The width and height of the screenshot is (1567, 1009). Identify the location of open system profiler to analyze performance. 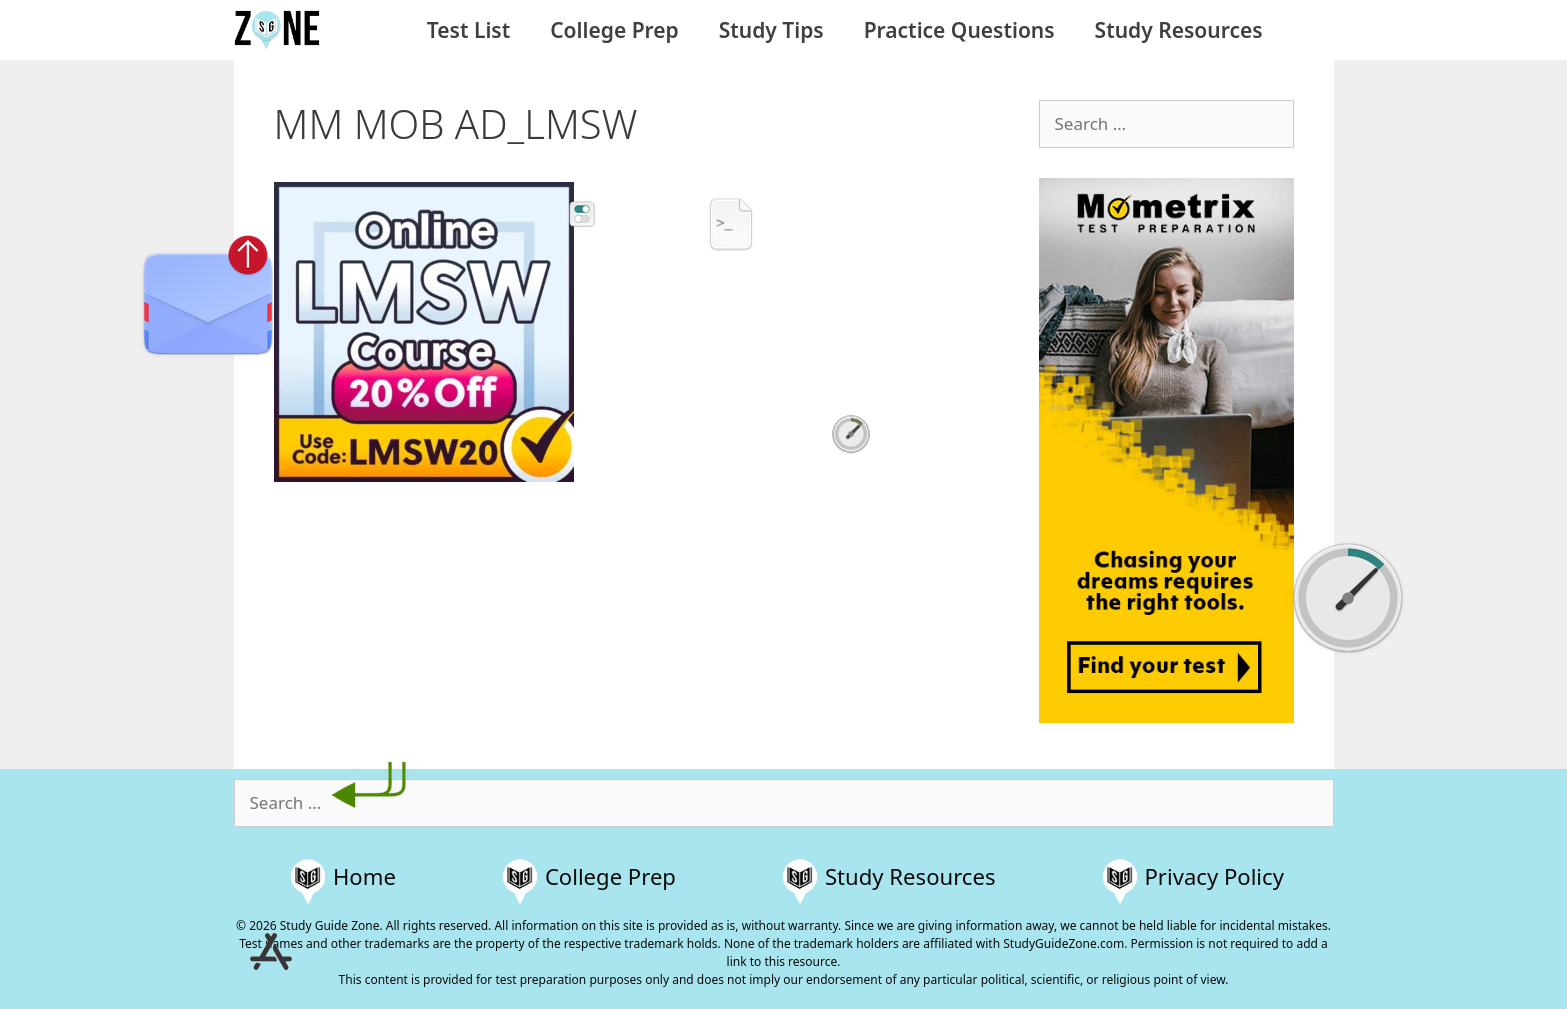
(1348, 598).